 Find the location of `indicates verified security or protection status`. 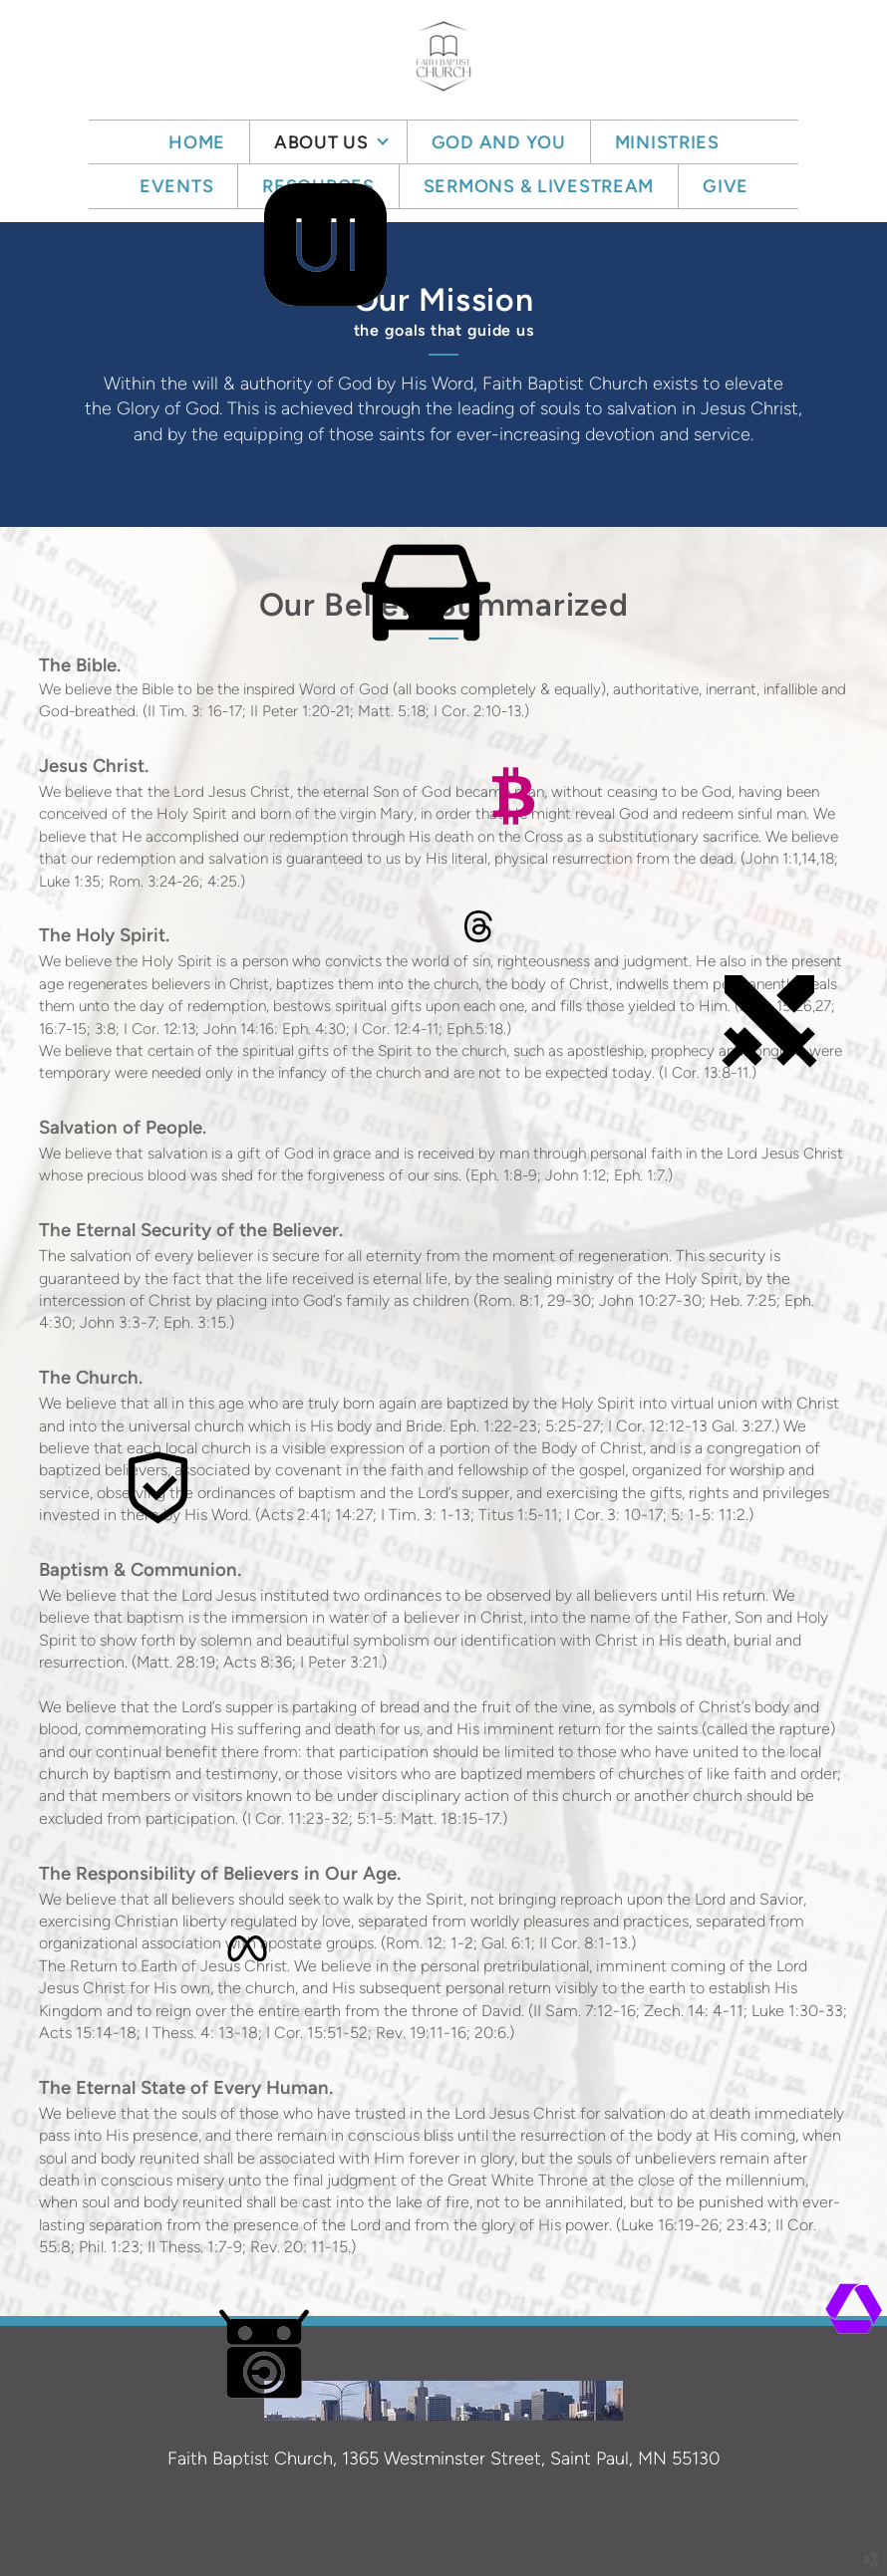

indicates verified security or protection status is located at coordinates (157, 1487).